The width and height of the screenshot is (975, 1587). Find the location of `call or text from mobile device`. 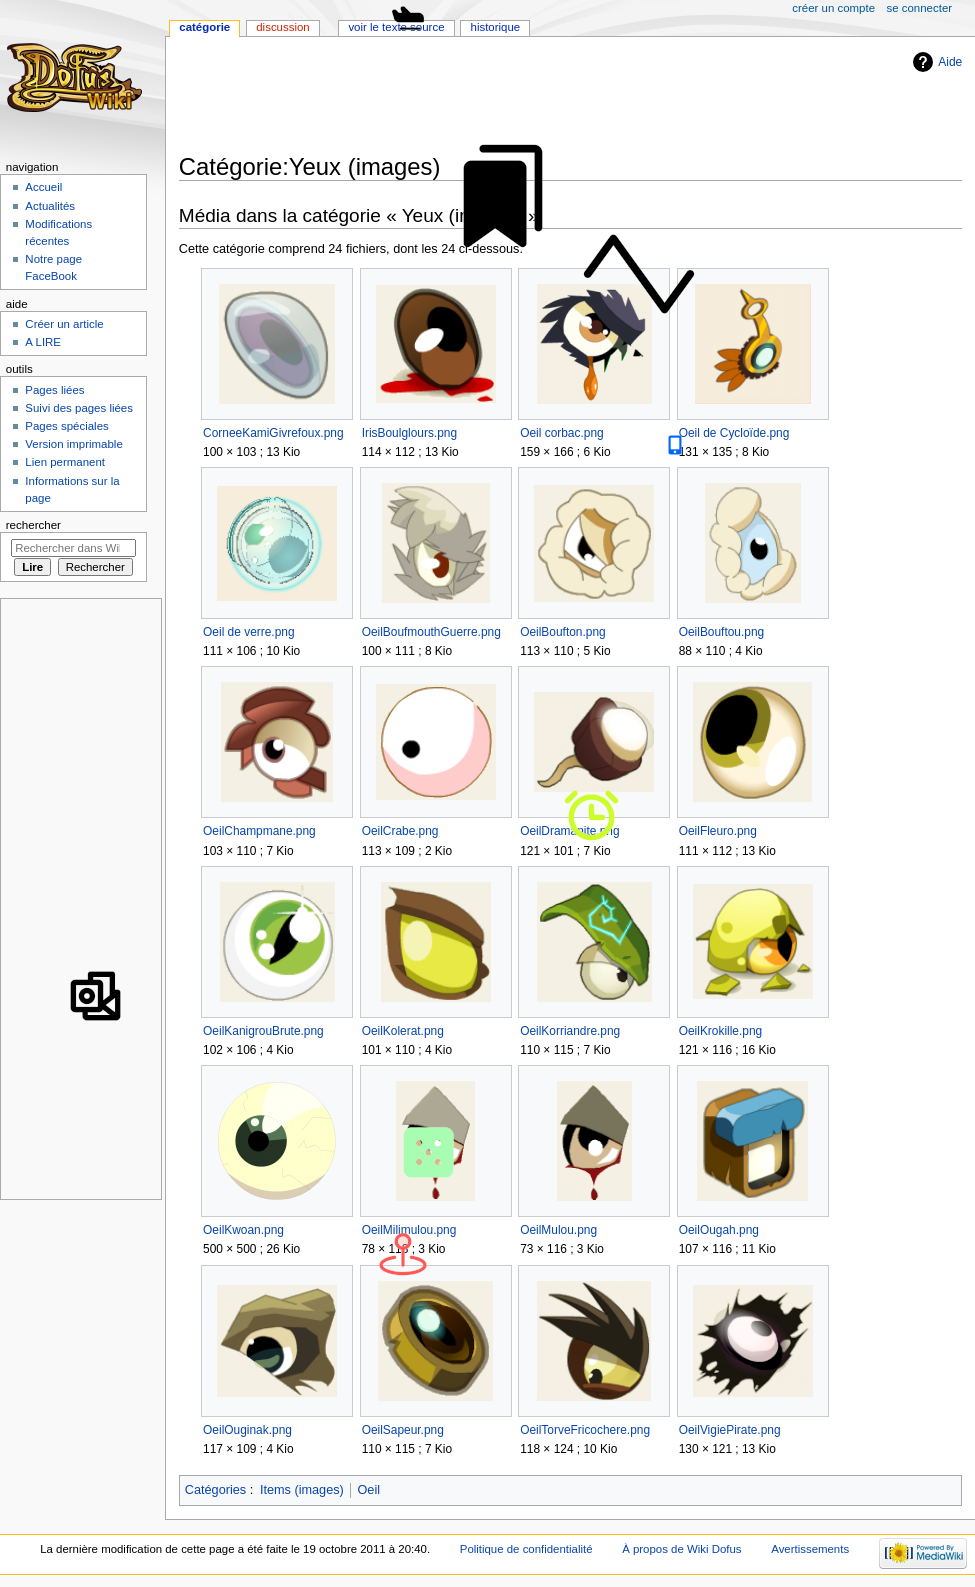

call or text from mobile device is located at coordinates (675, 445).